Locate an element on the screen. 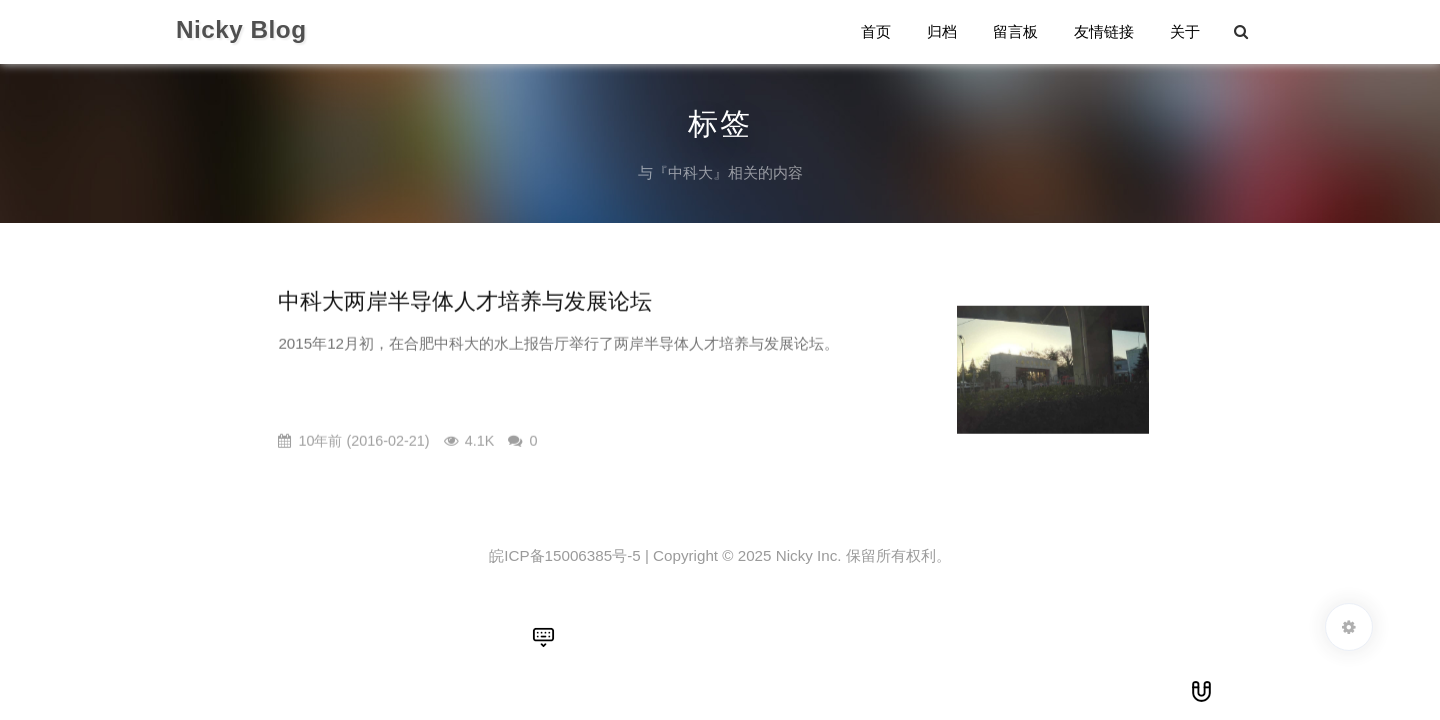 The image size is (1440, 720). attract or pull related items together is located at coordinates (1201, 691).